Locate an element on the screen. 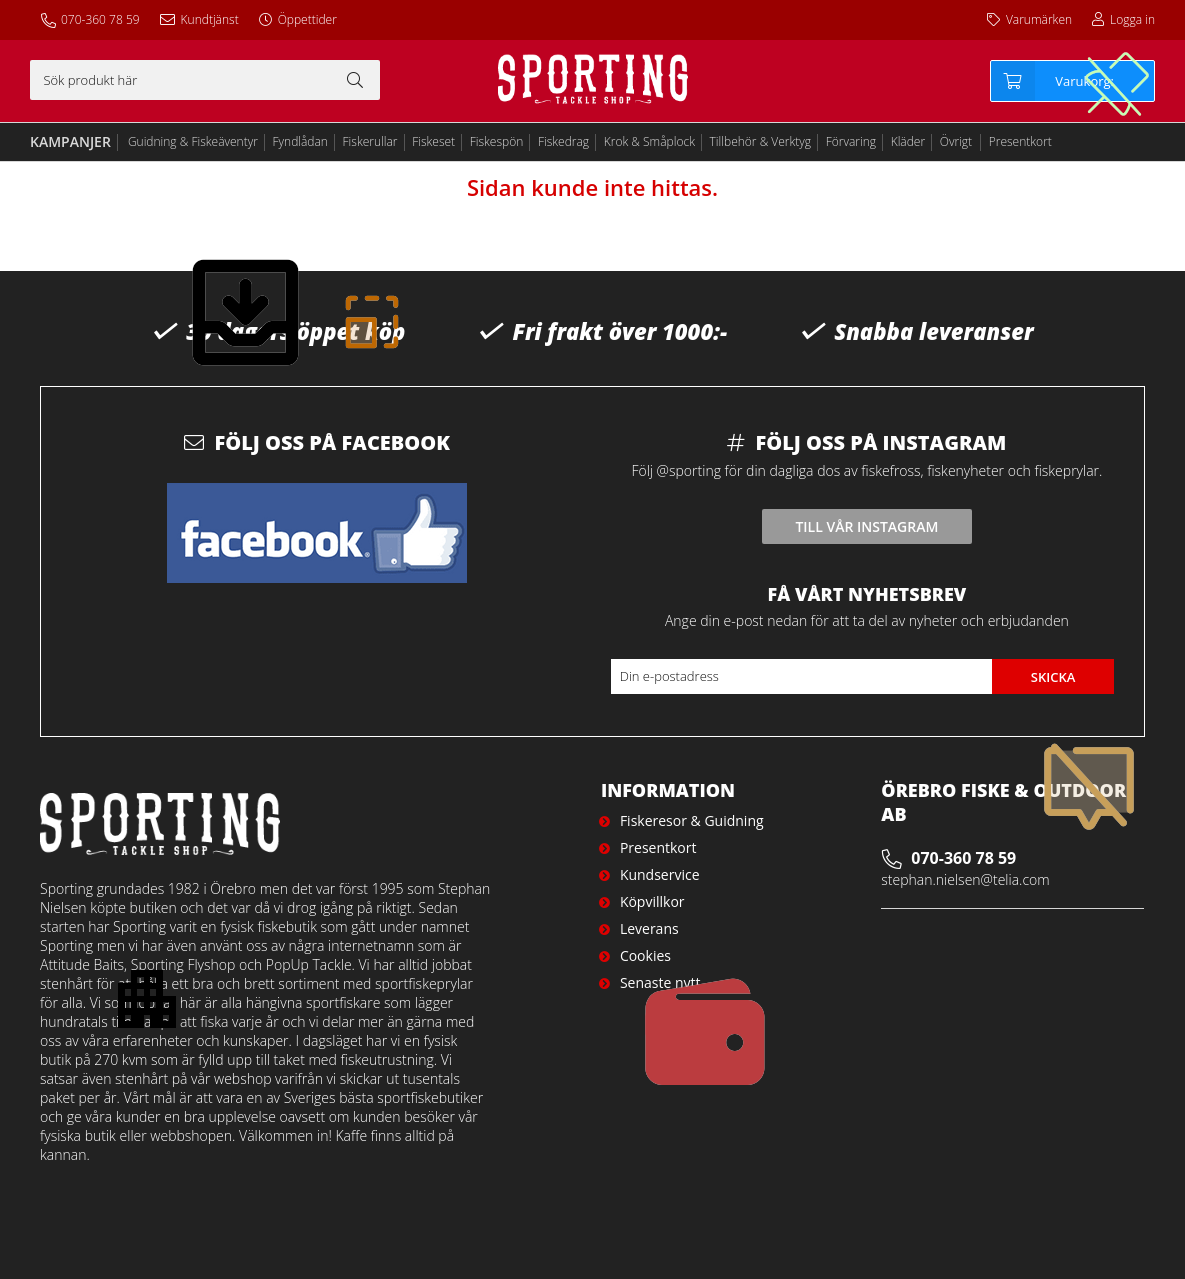 The image size is (1185, 1279). unpin an item from its current location is located at coordinates (1114, 86).